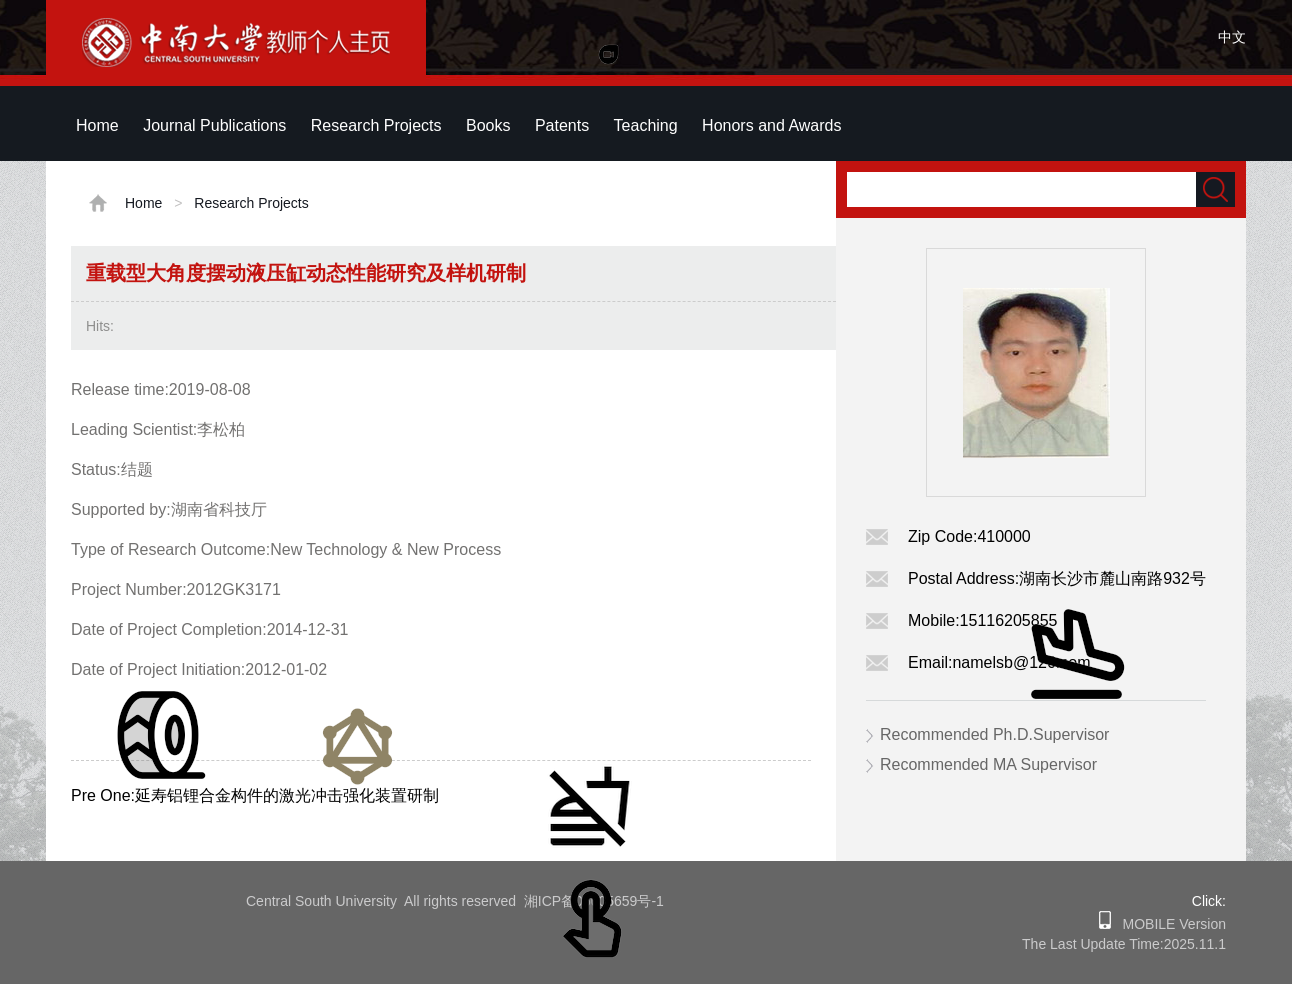 The image size is (1292, 984). I want to click on view flight arrival information, so click(1076, 653).